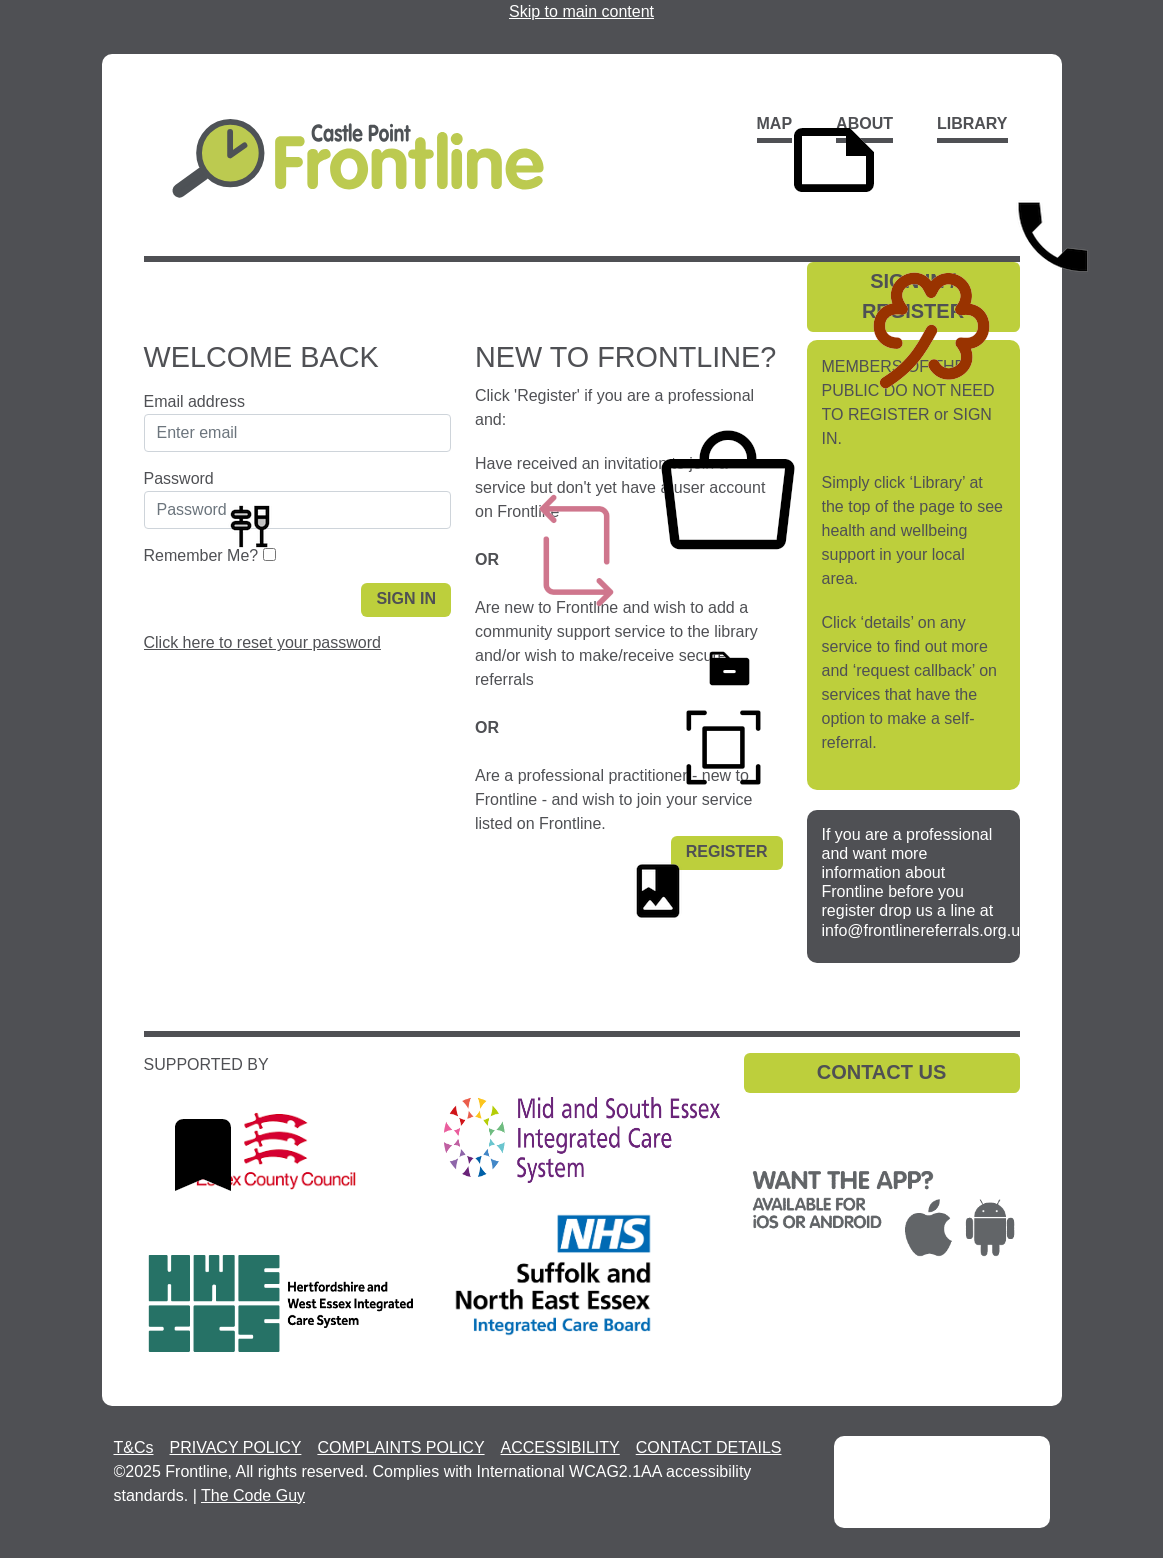 The image size is (1163, 1558). I want to click on open photo album, so click(658, 891).